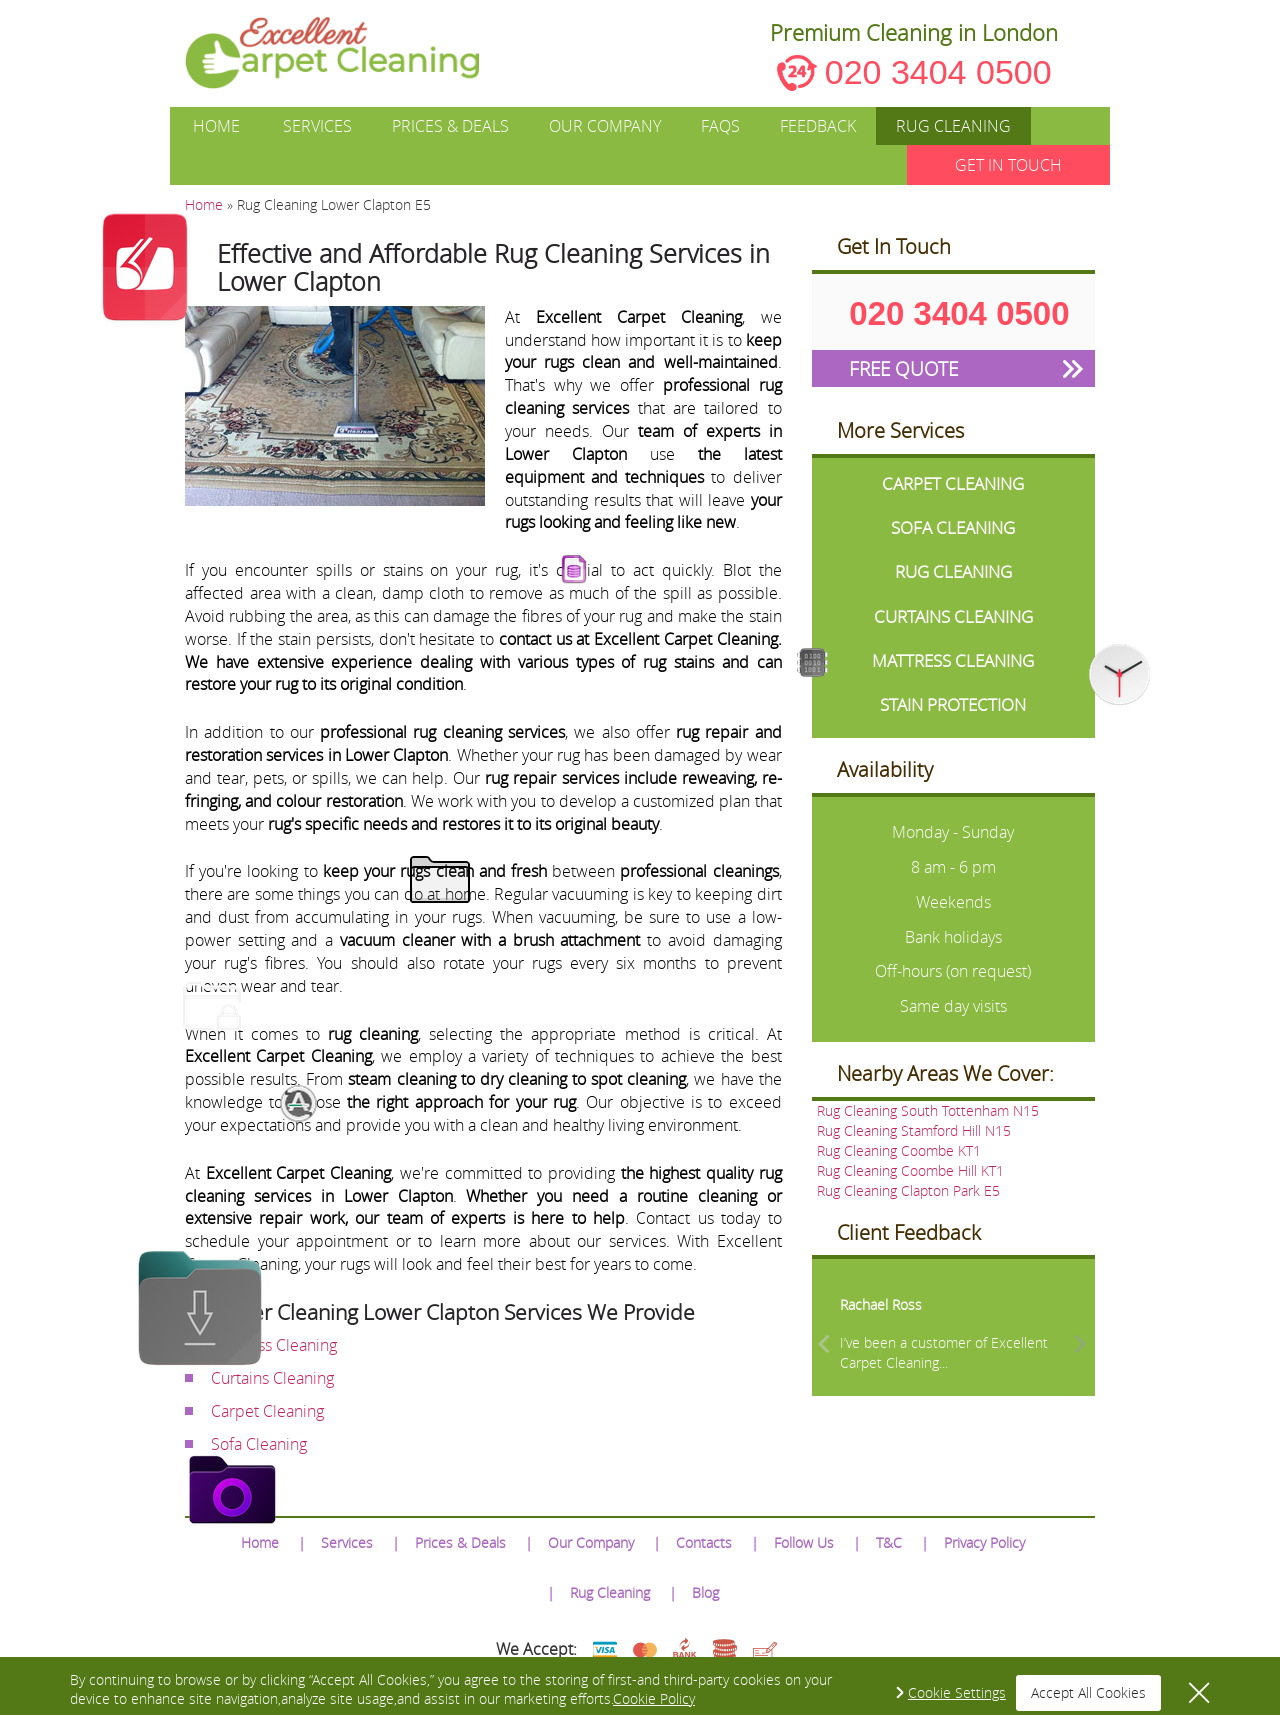  Describe the element at coordinates (212, 1006) in the screenshot. I see `access encrypted vault storage` at that location.